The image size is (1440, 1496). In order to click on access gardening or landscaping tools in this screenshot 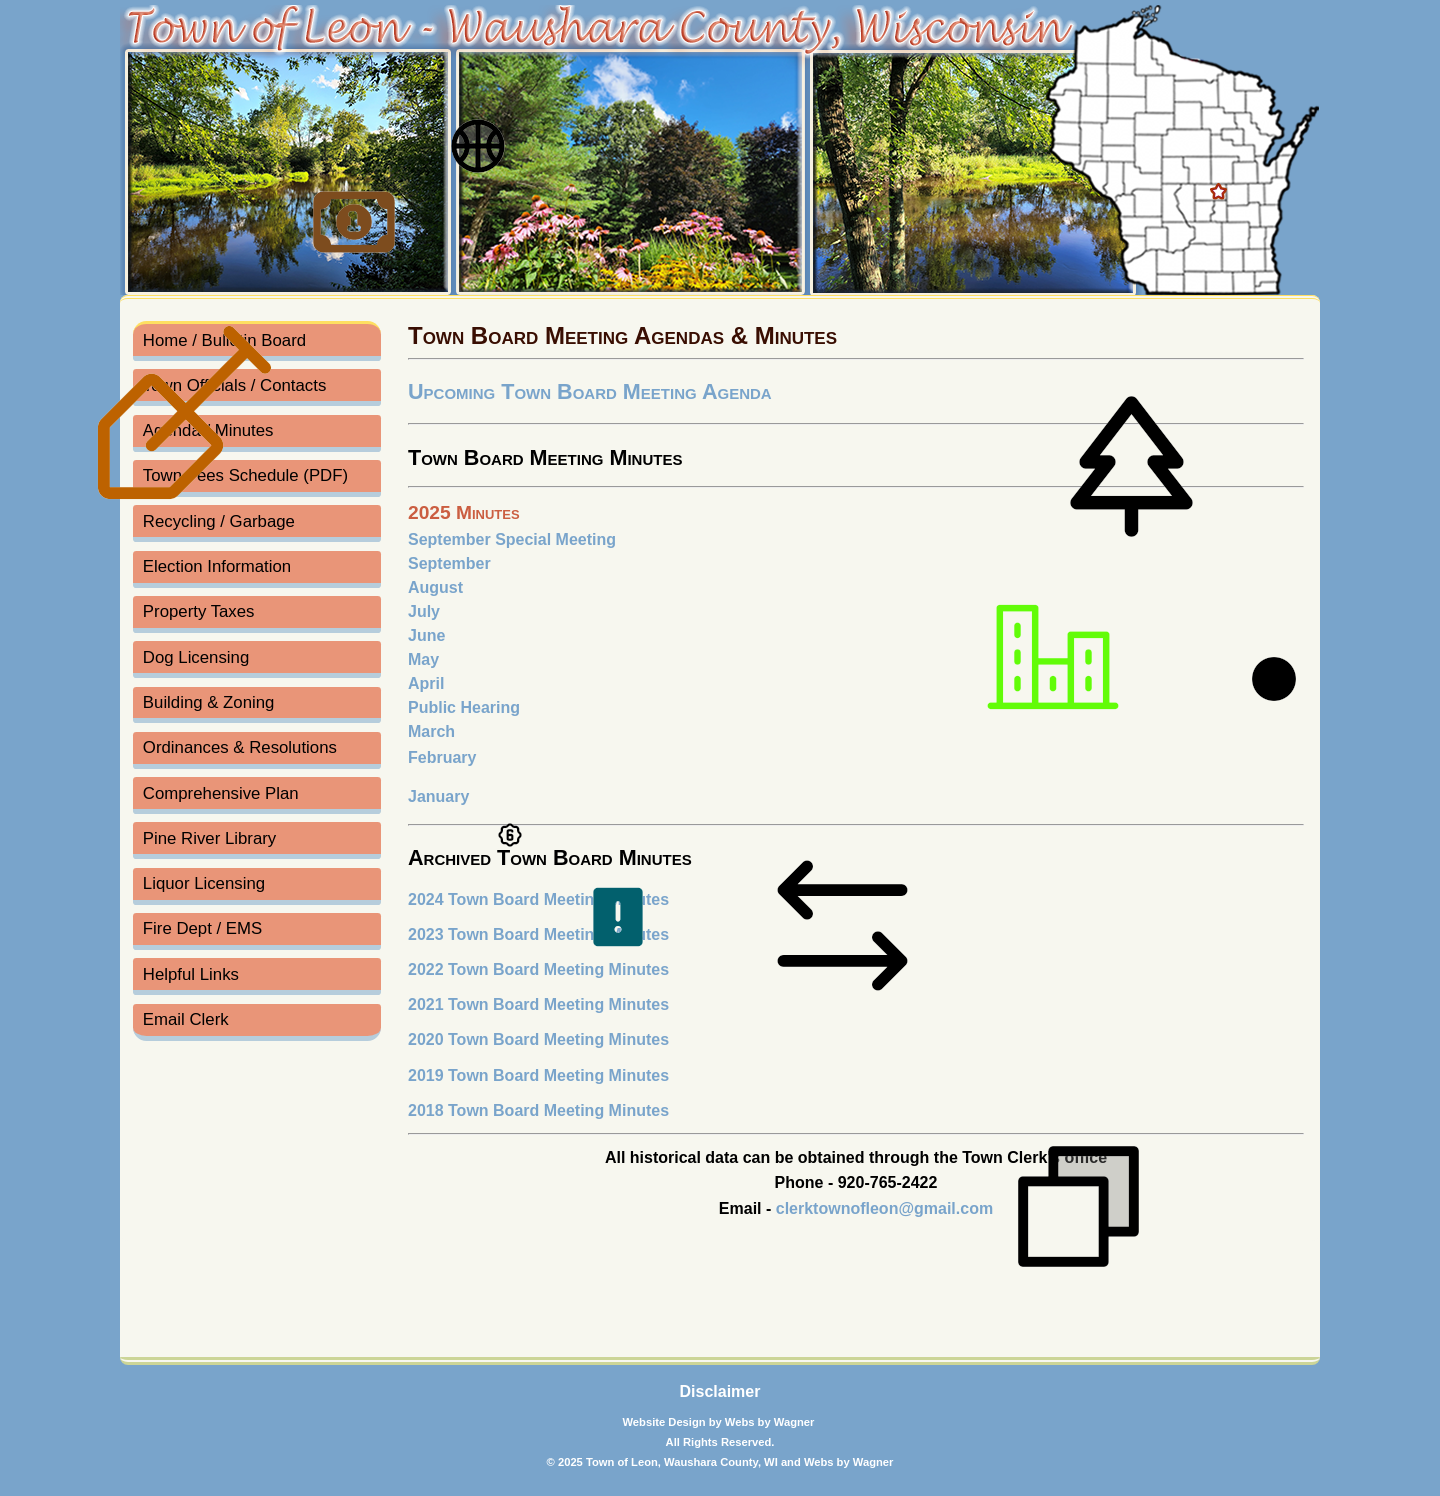, I will do `click(181, 415)`.